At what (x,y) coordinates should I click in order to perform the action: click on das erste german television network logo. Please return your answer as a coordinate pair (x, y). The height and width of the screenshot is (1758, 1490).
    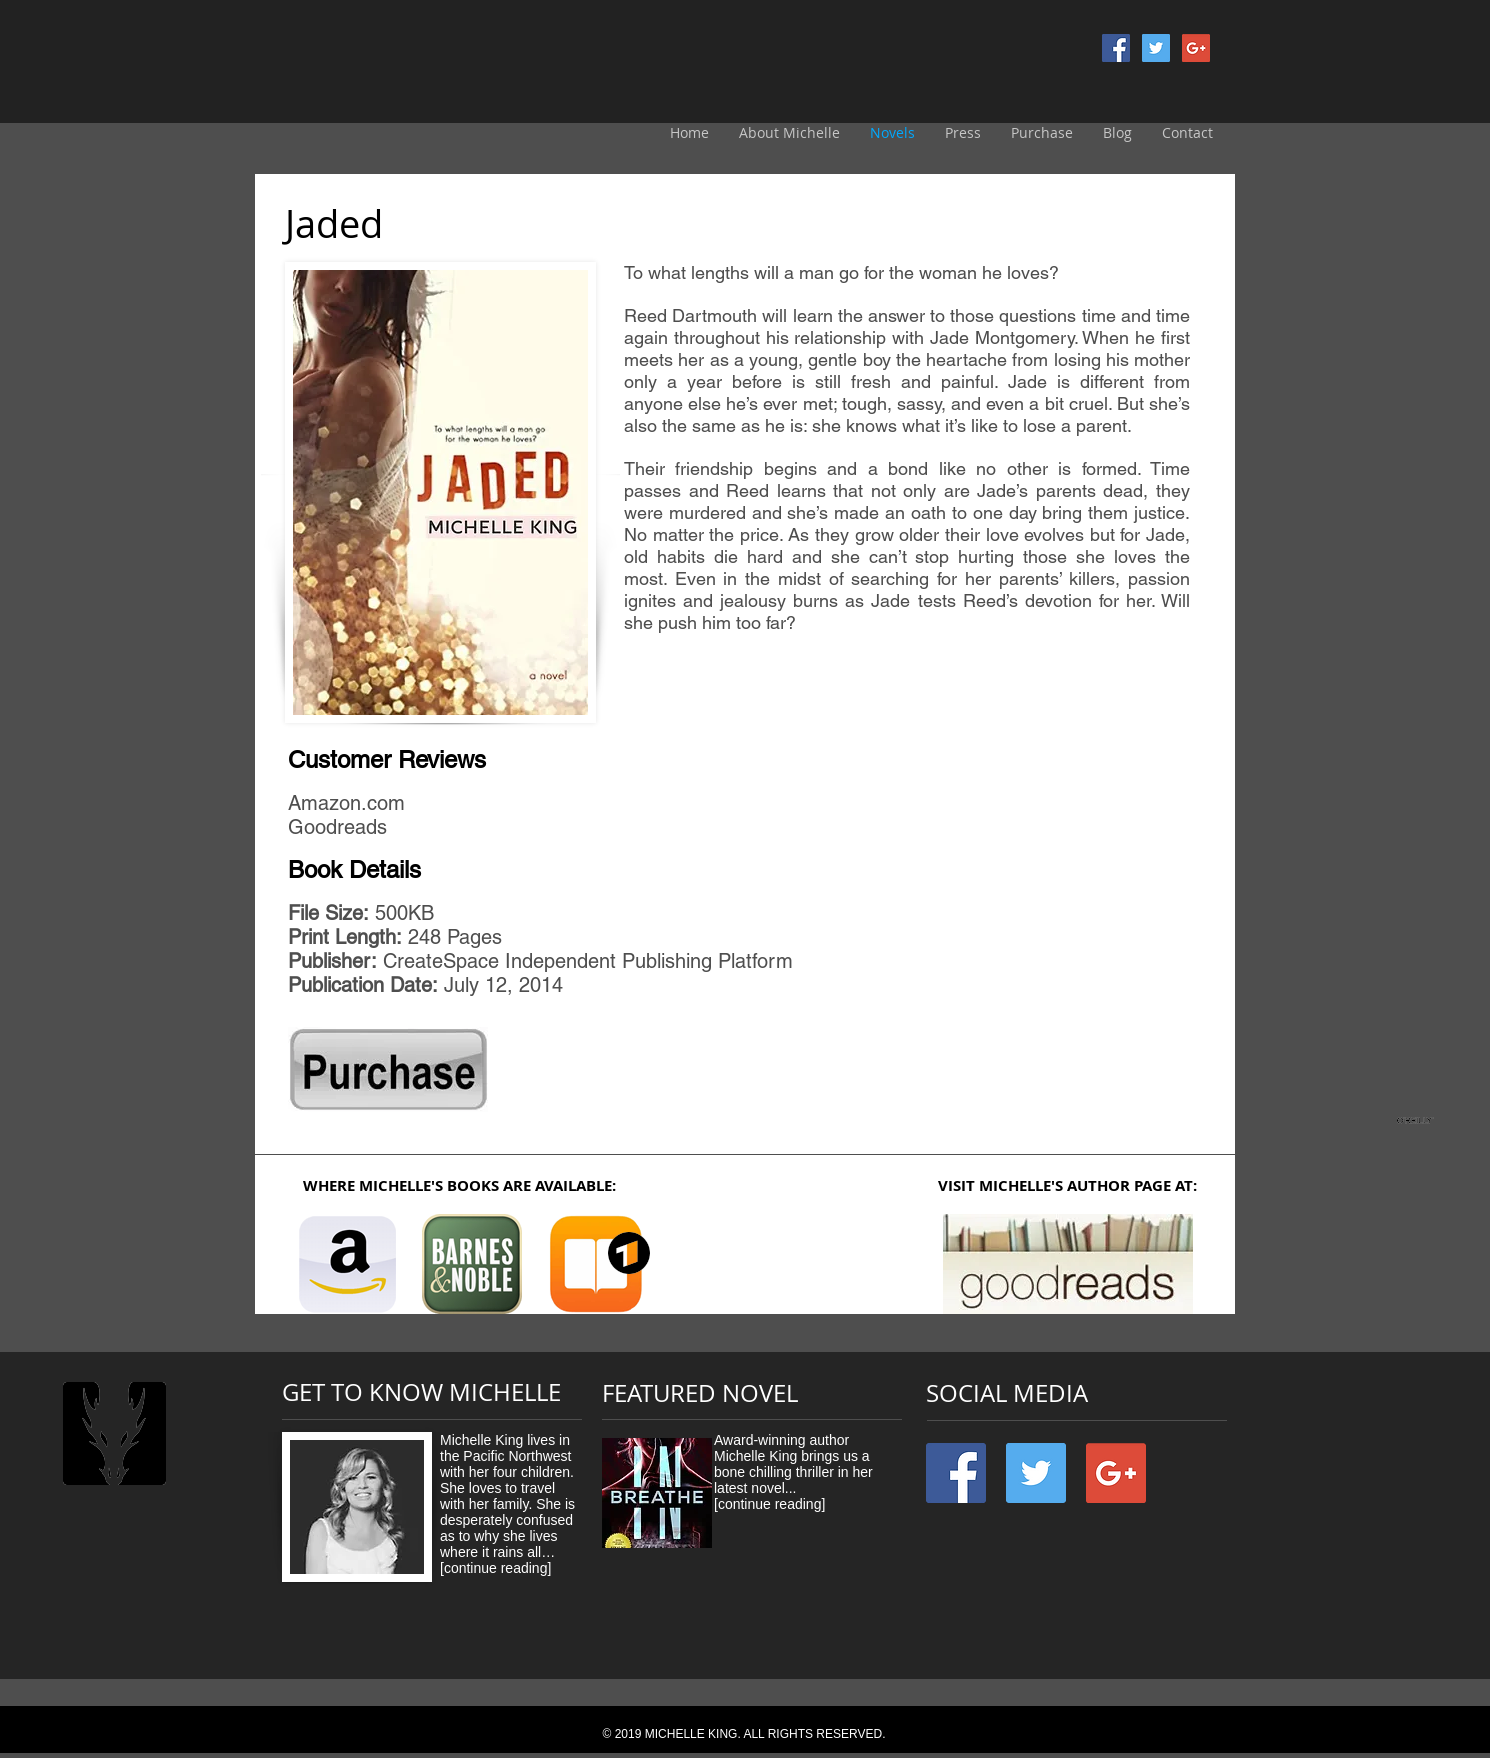
    Looking at the image, I should click on (629, 1253).